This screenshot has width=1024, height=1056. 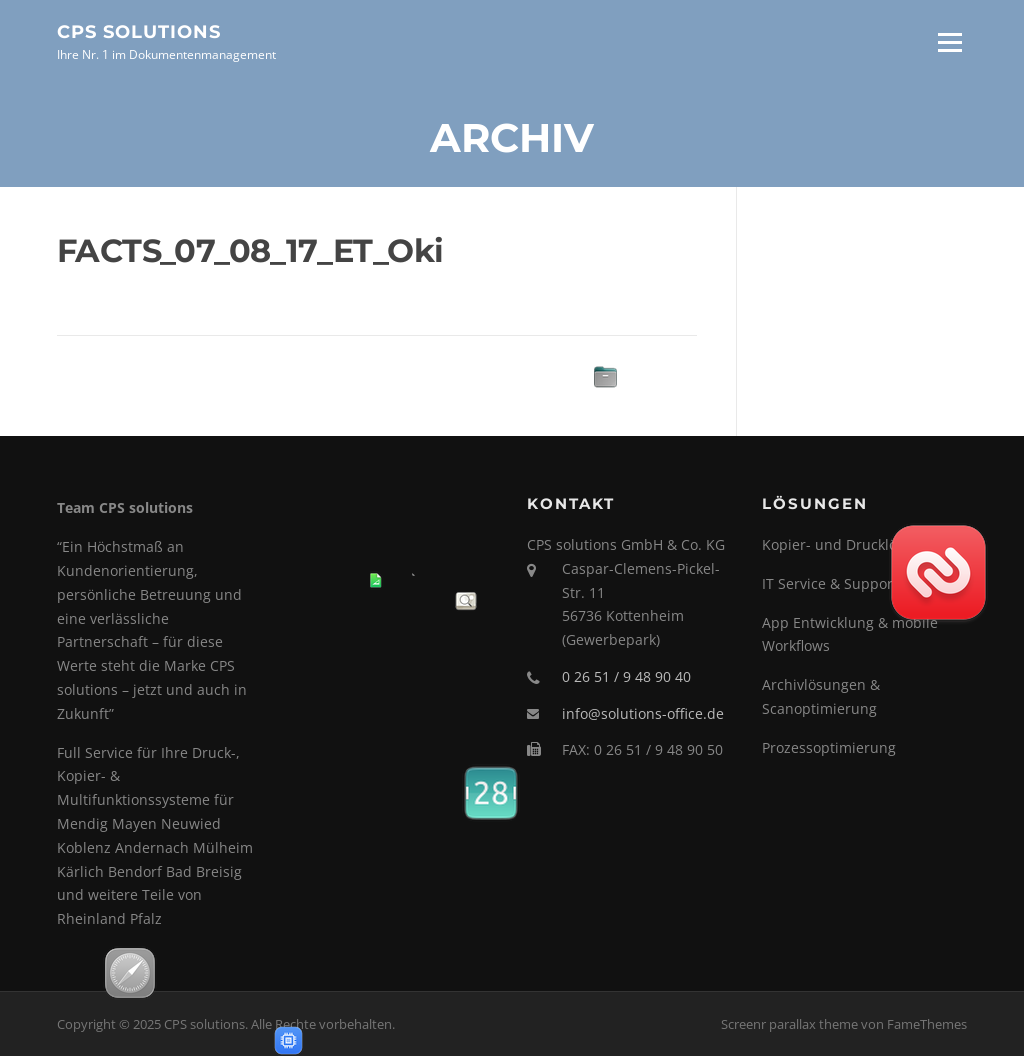 I want to click on open Safari web browser, so click(x=130, y=973).